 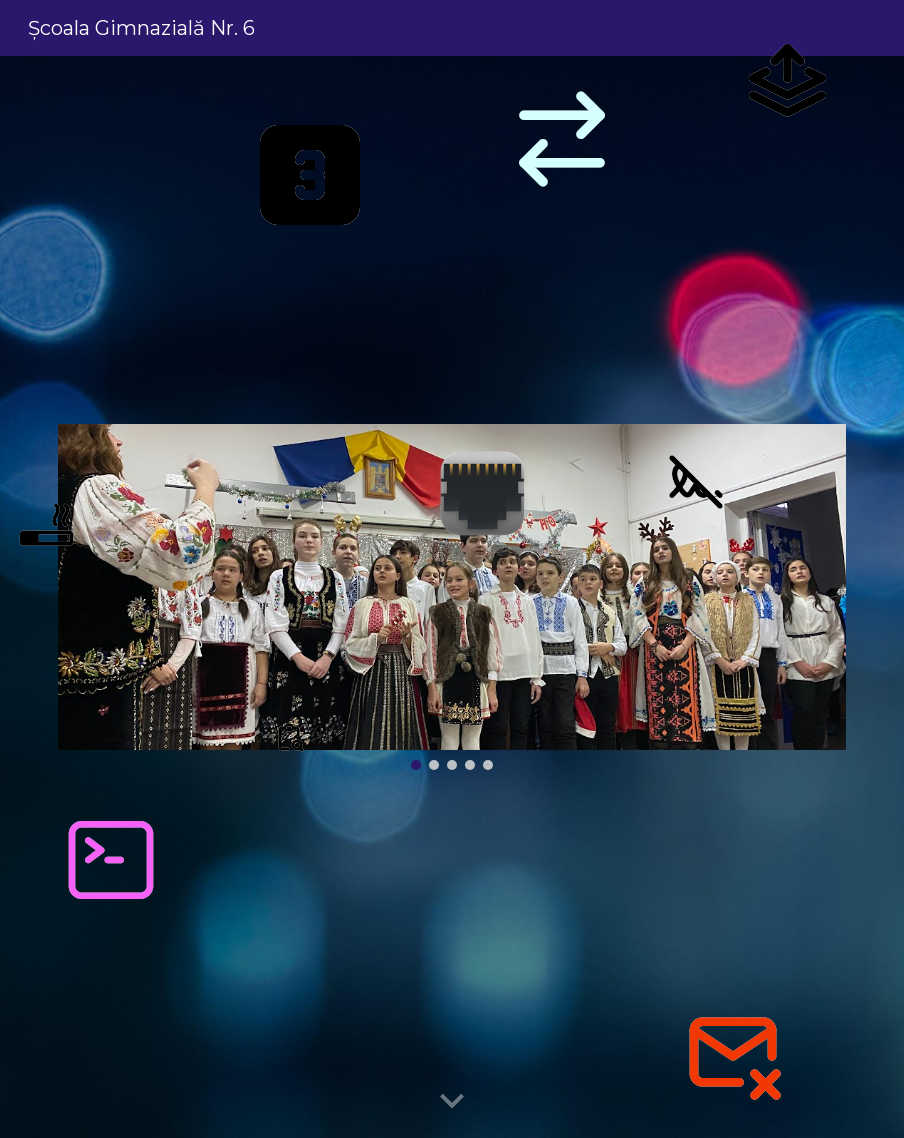 What do you see at coordinates (787, 82) in the screenshot?
I see `pop item from stack` at bounding box center [787, 82].